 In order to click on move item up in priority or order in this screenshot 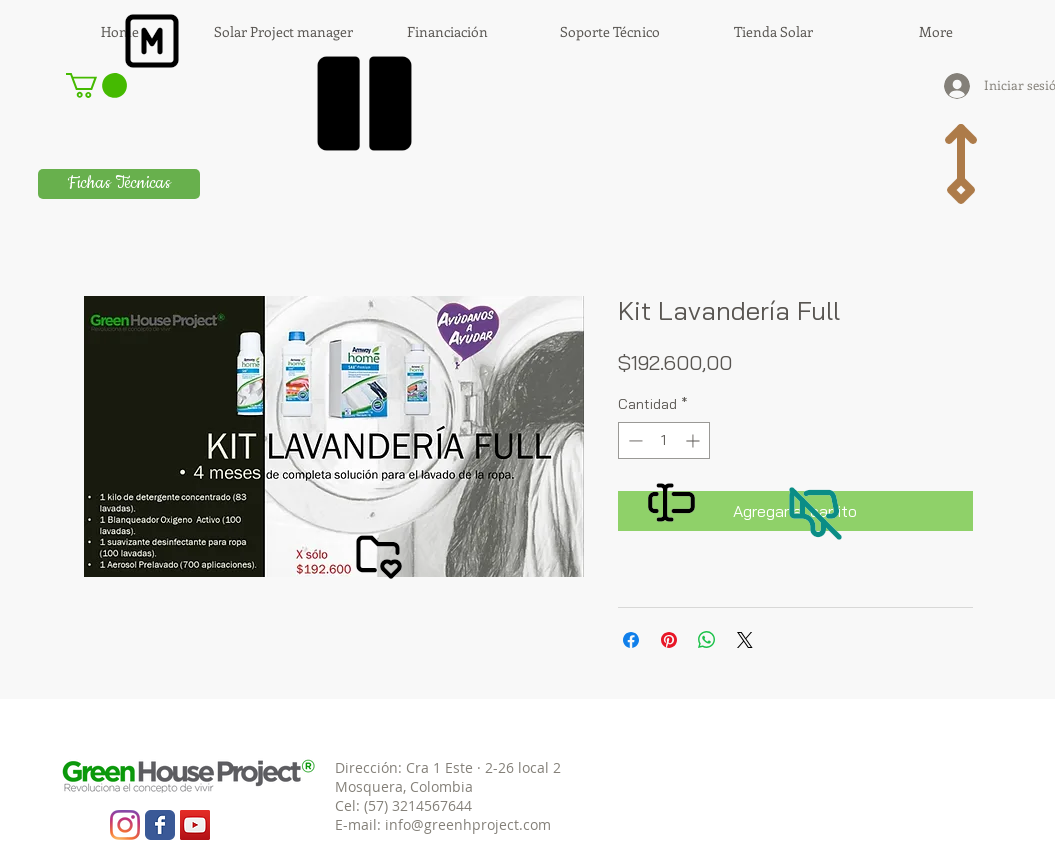, I will do `click(961, 164)`.